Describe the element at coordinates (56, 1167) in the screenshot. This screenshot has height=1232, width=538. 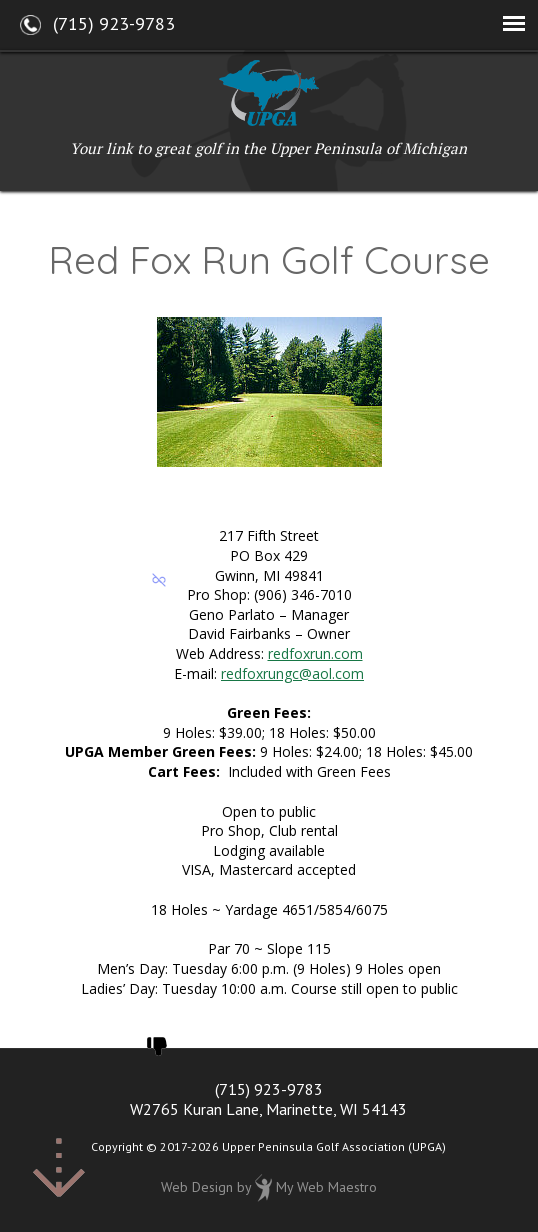
I see `fetch changes from a remote git repository` at that location.